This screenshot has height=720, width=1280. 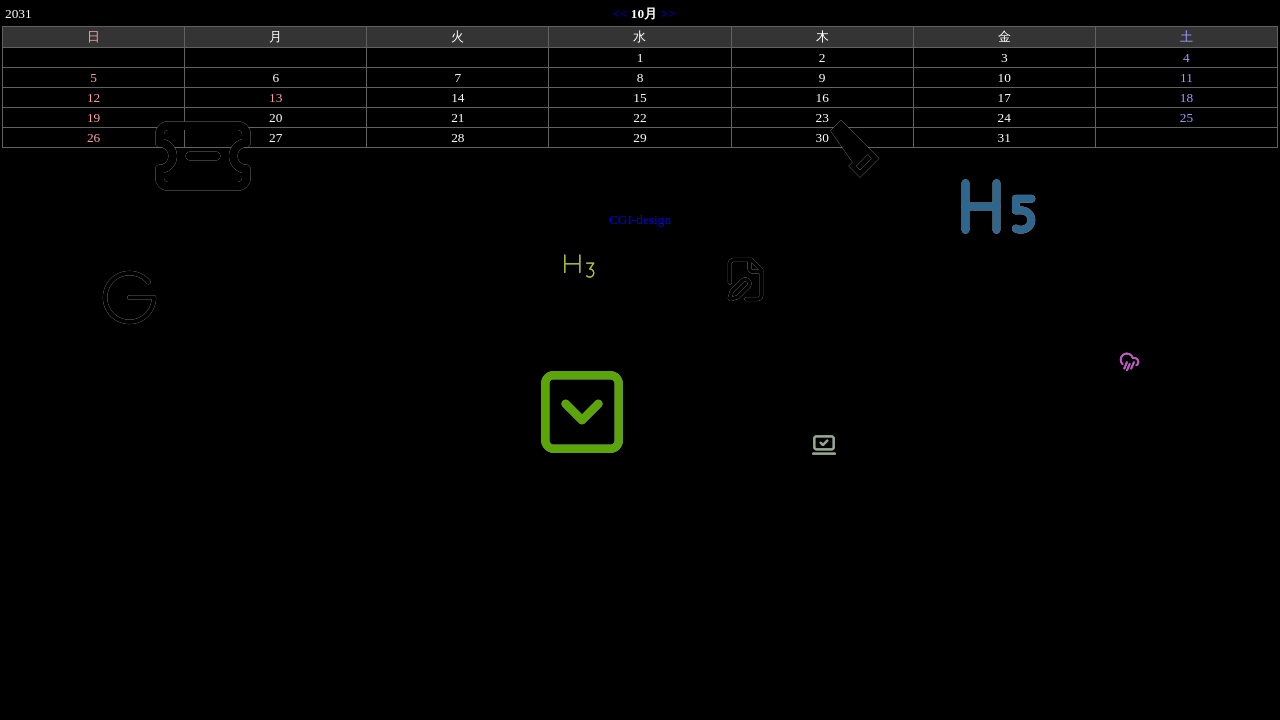 I want to click on format text as heading level 3, so click(x=577, y=265).